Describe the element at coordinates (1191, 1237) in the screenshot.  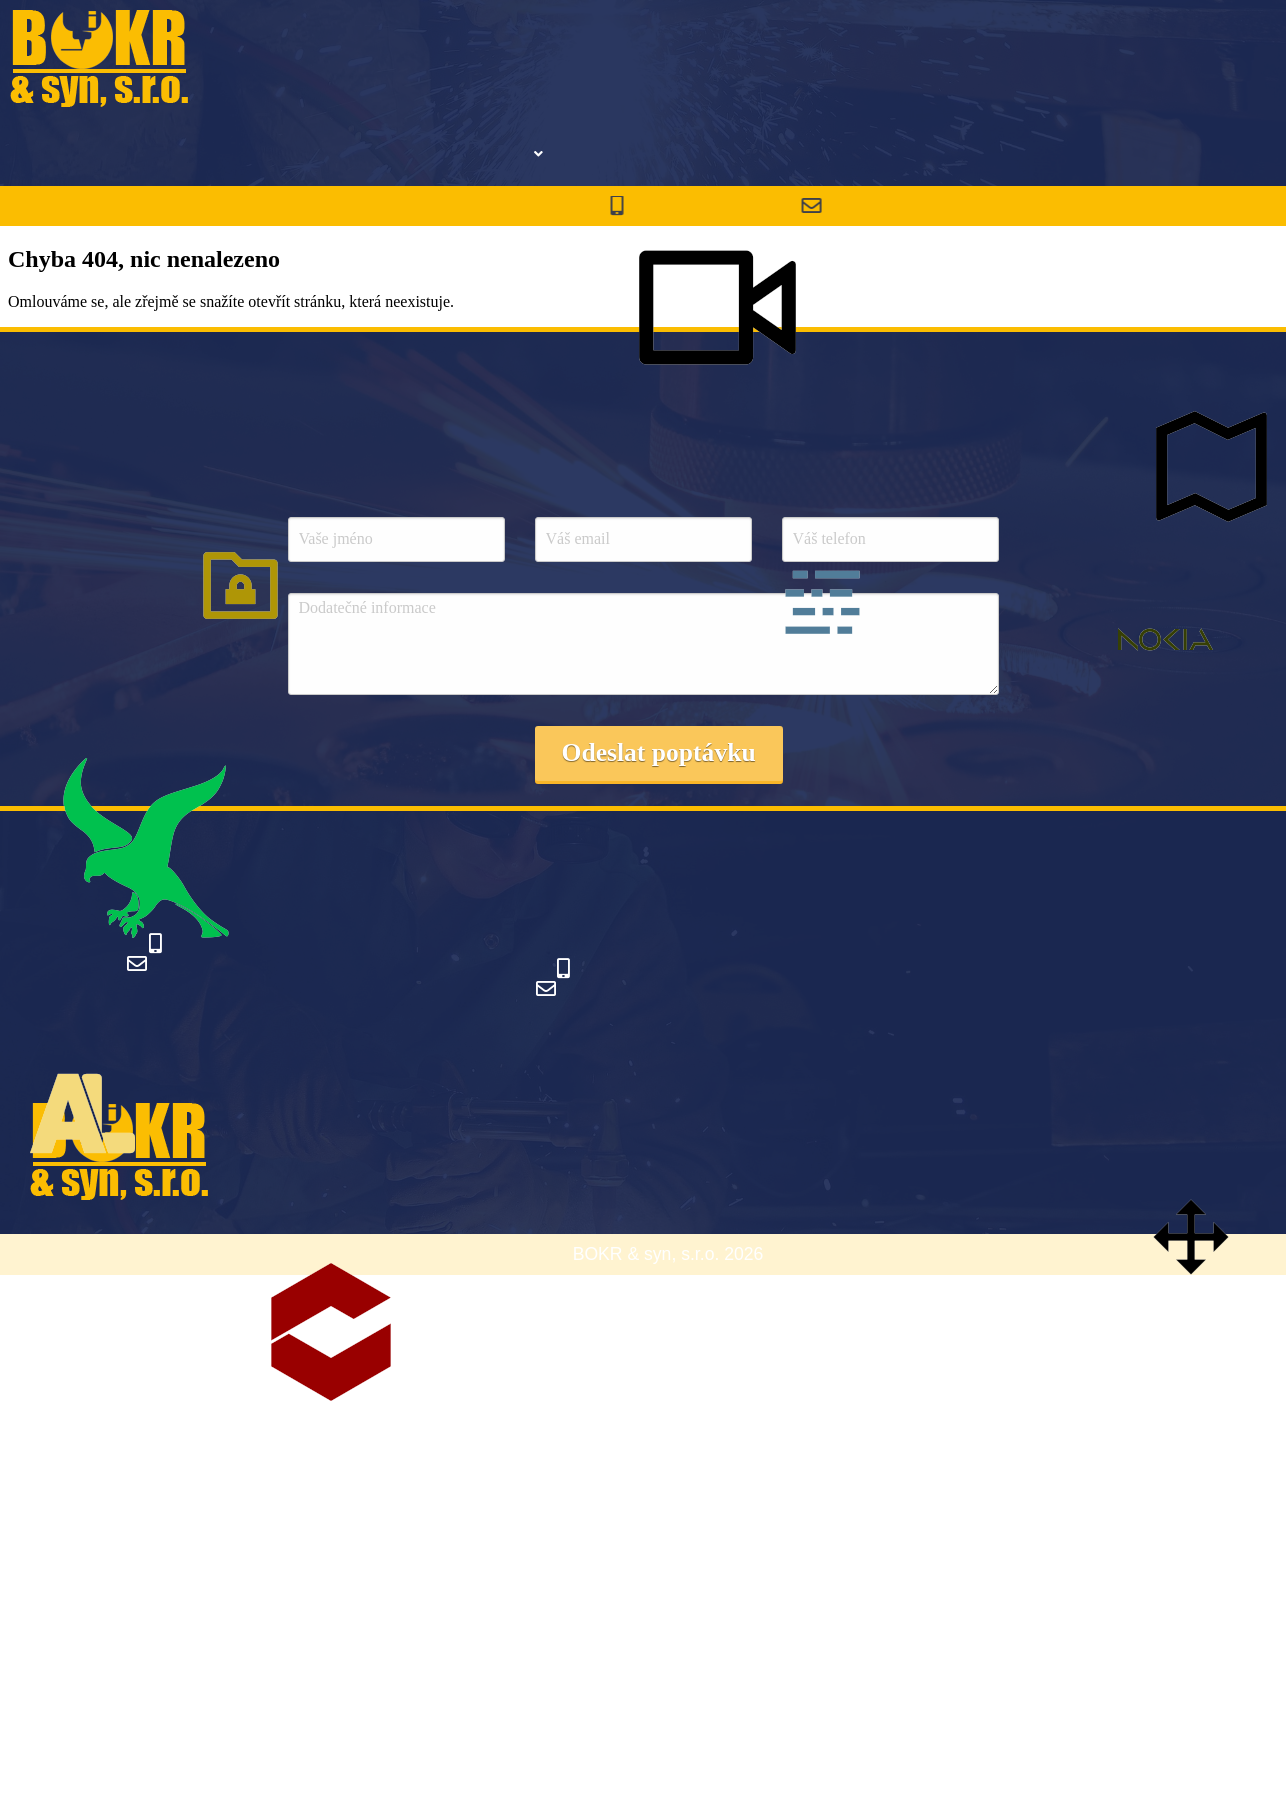
I see `drag to reposition element` at that location.